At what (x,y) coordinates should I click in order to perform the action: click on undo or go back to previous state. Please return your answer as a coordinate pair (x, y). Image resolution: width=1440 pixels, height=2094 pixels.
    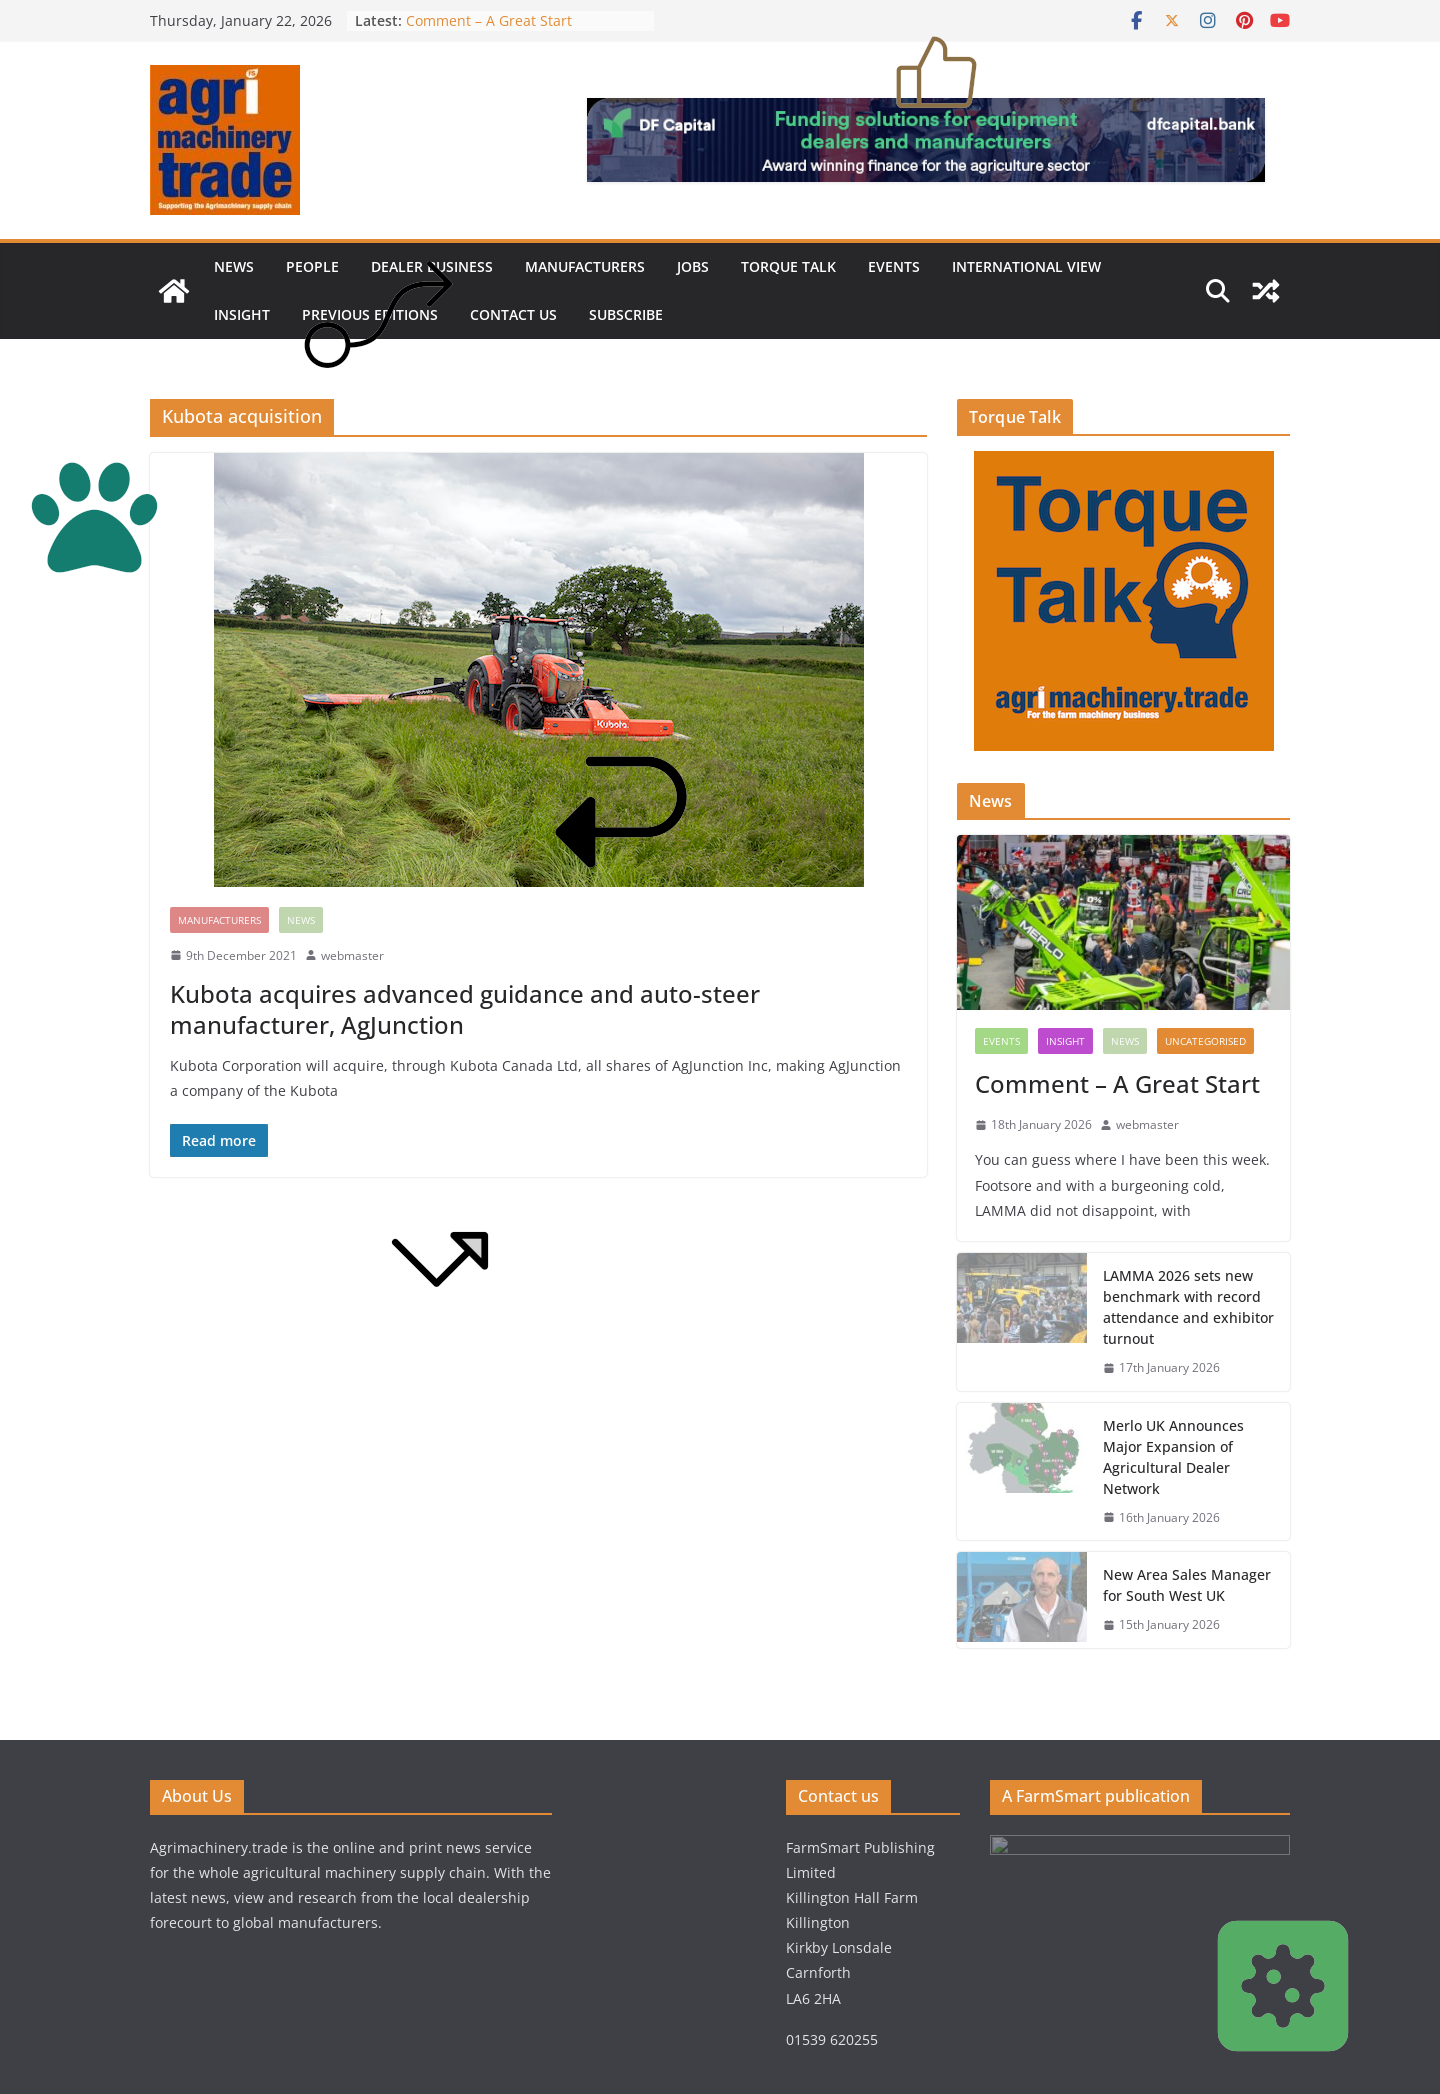
    Looking at the image, I should click on (621, 807).